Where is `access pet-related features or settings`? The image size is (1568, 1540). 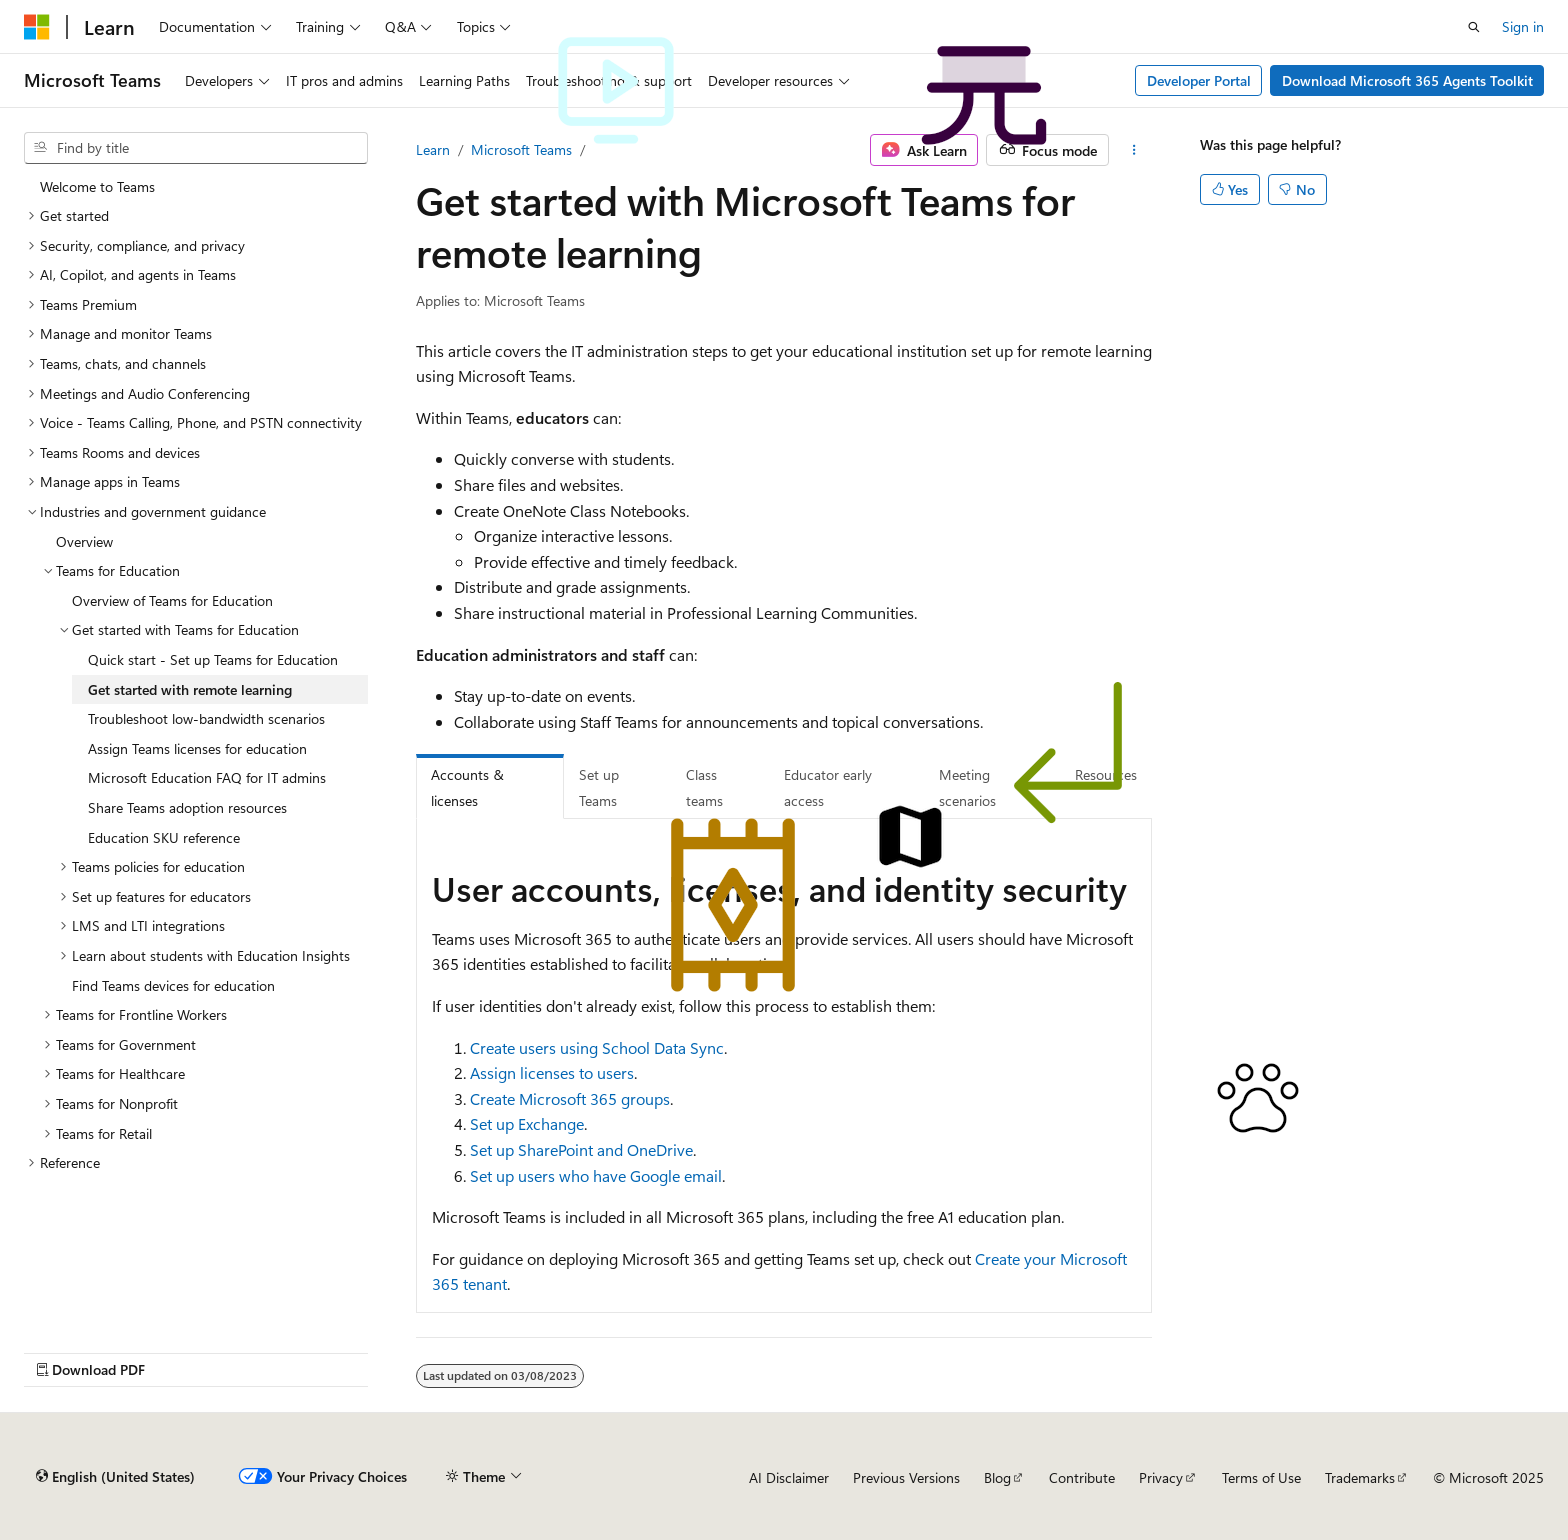 access pet-related features or settings is located at coordinates (1258, 1098).